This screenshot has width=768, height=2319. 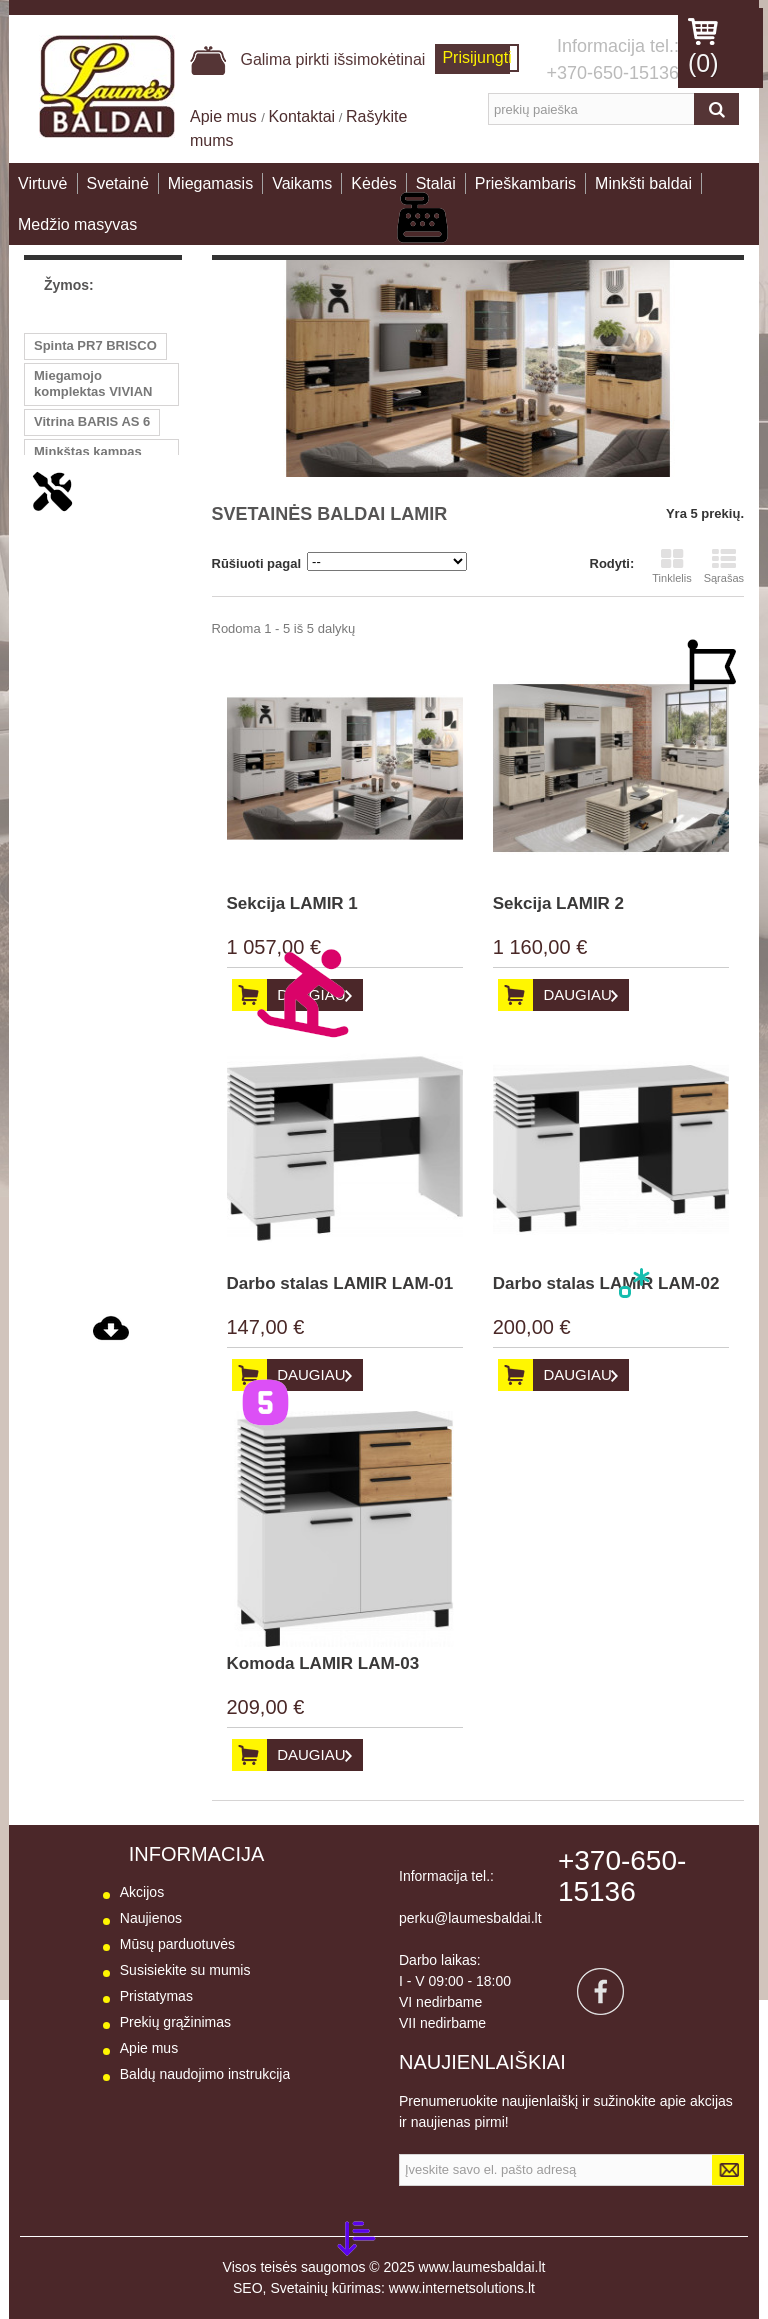 What do you see at coordinates (111, 1328) in the screenshot?
I see `download file from cloud storage` at bounding box center [111, 1328].